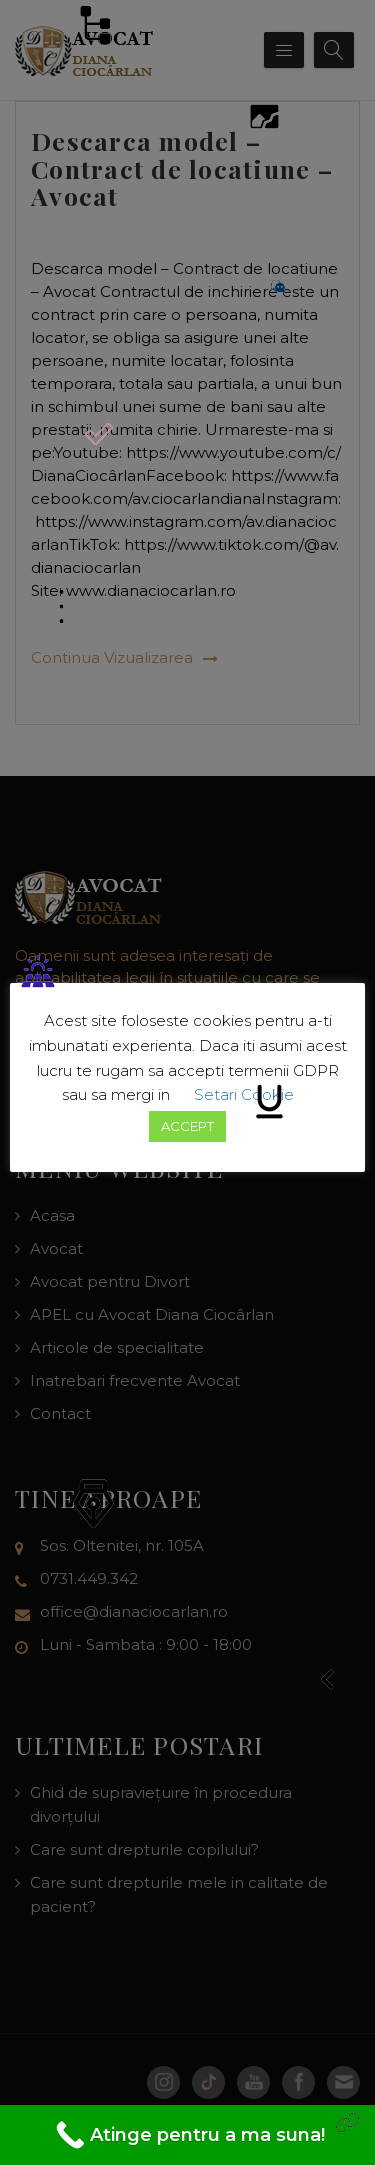  I want to click on open more options menu, so click(61, 606).